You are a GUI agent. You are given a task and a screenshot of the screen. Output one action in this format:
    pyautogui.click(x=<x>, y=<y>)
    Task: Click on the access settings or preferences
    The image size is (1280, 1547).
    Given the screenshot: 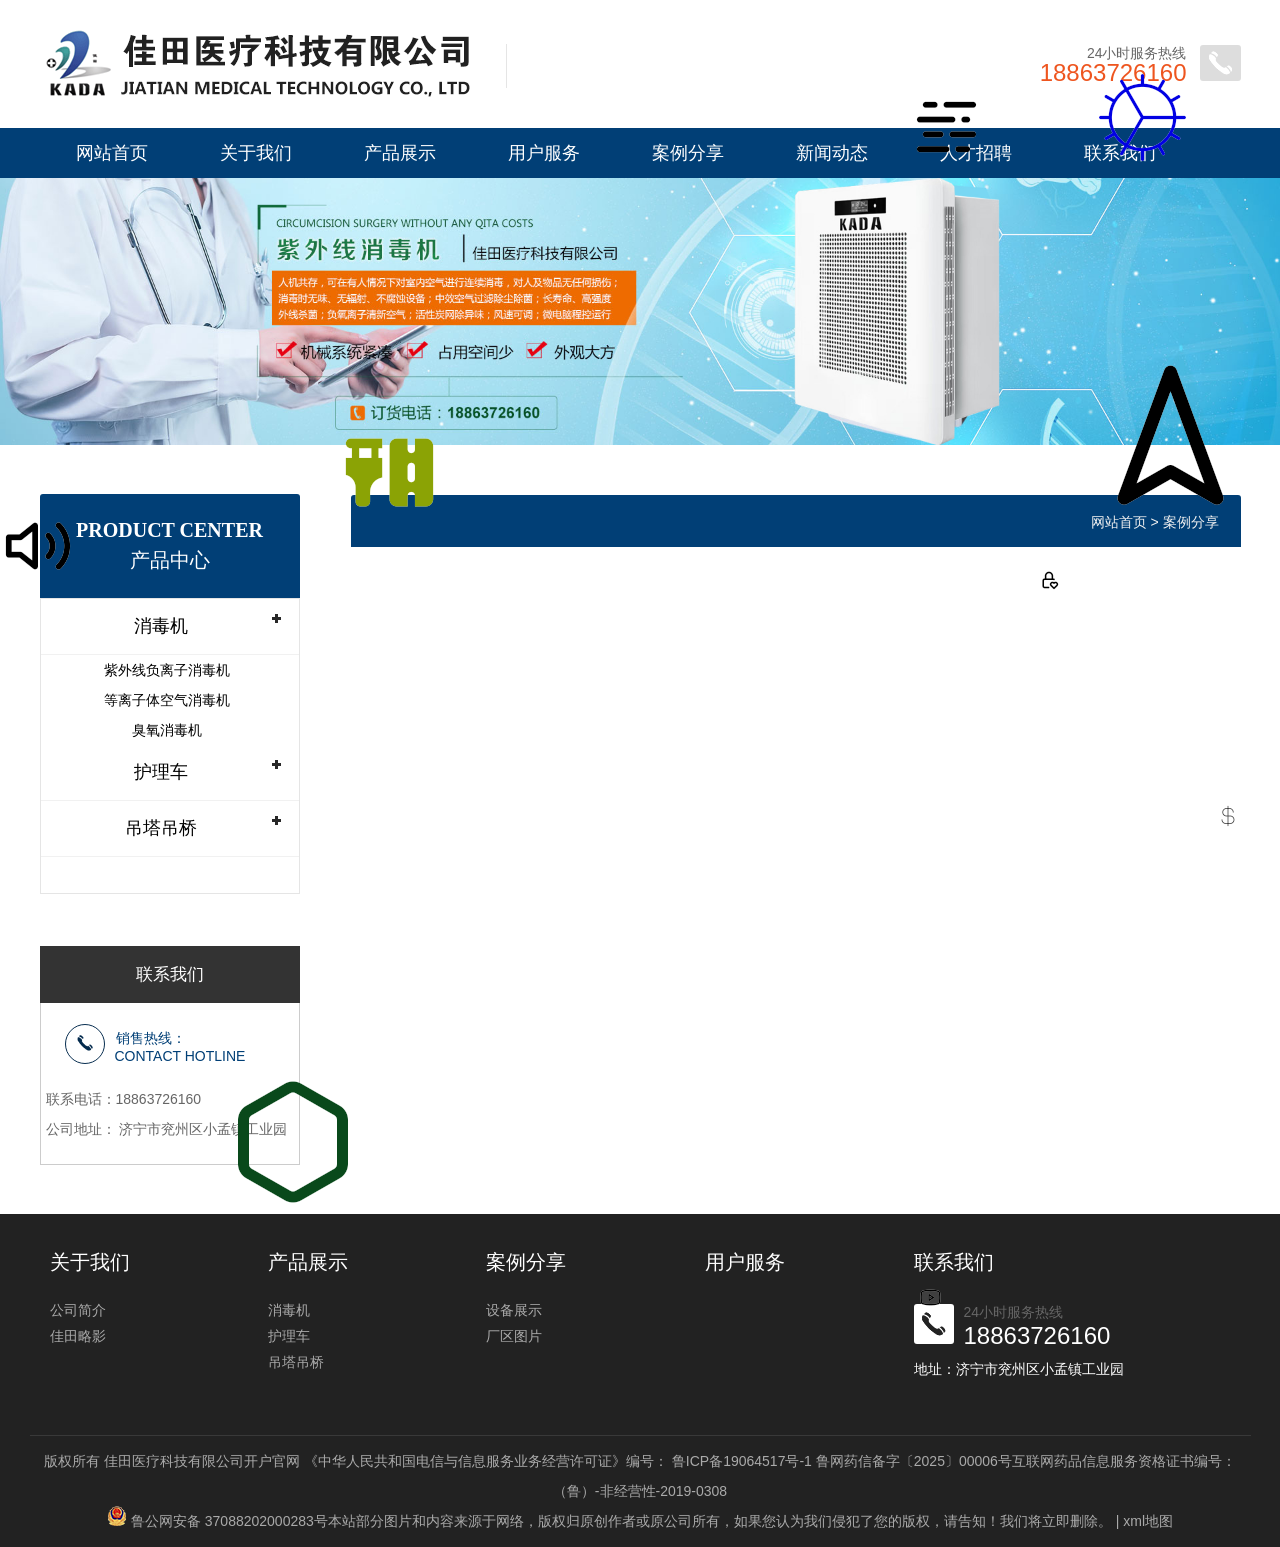 What is the action you would take?
    pyautogui.click(x=1142, y=117)
    